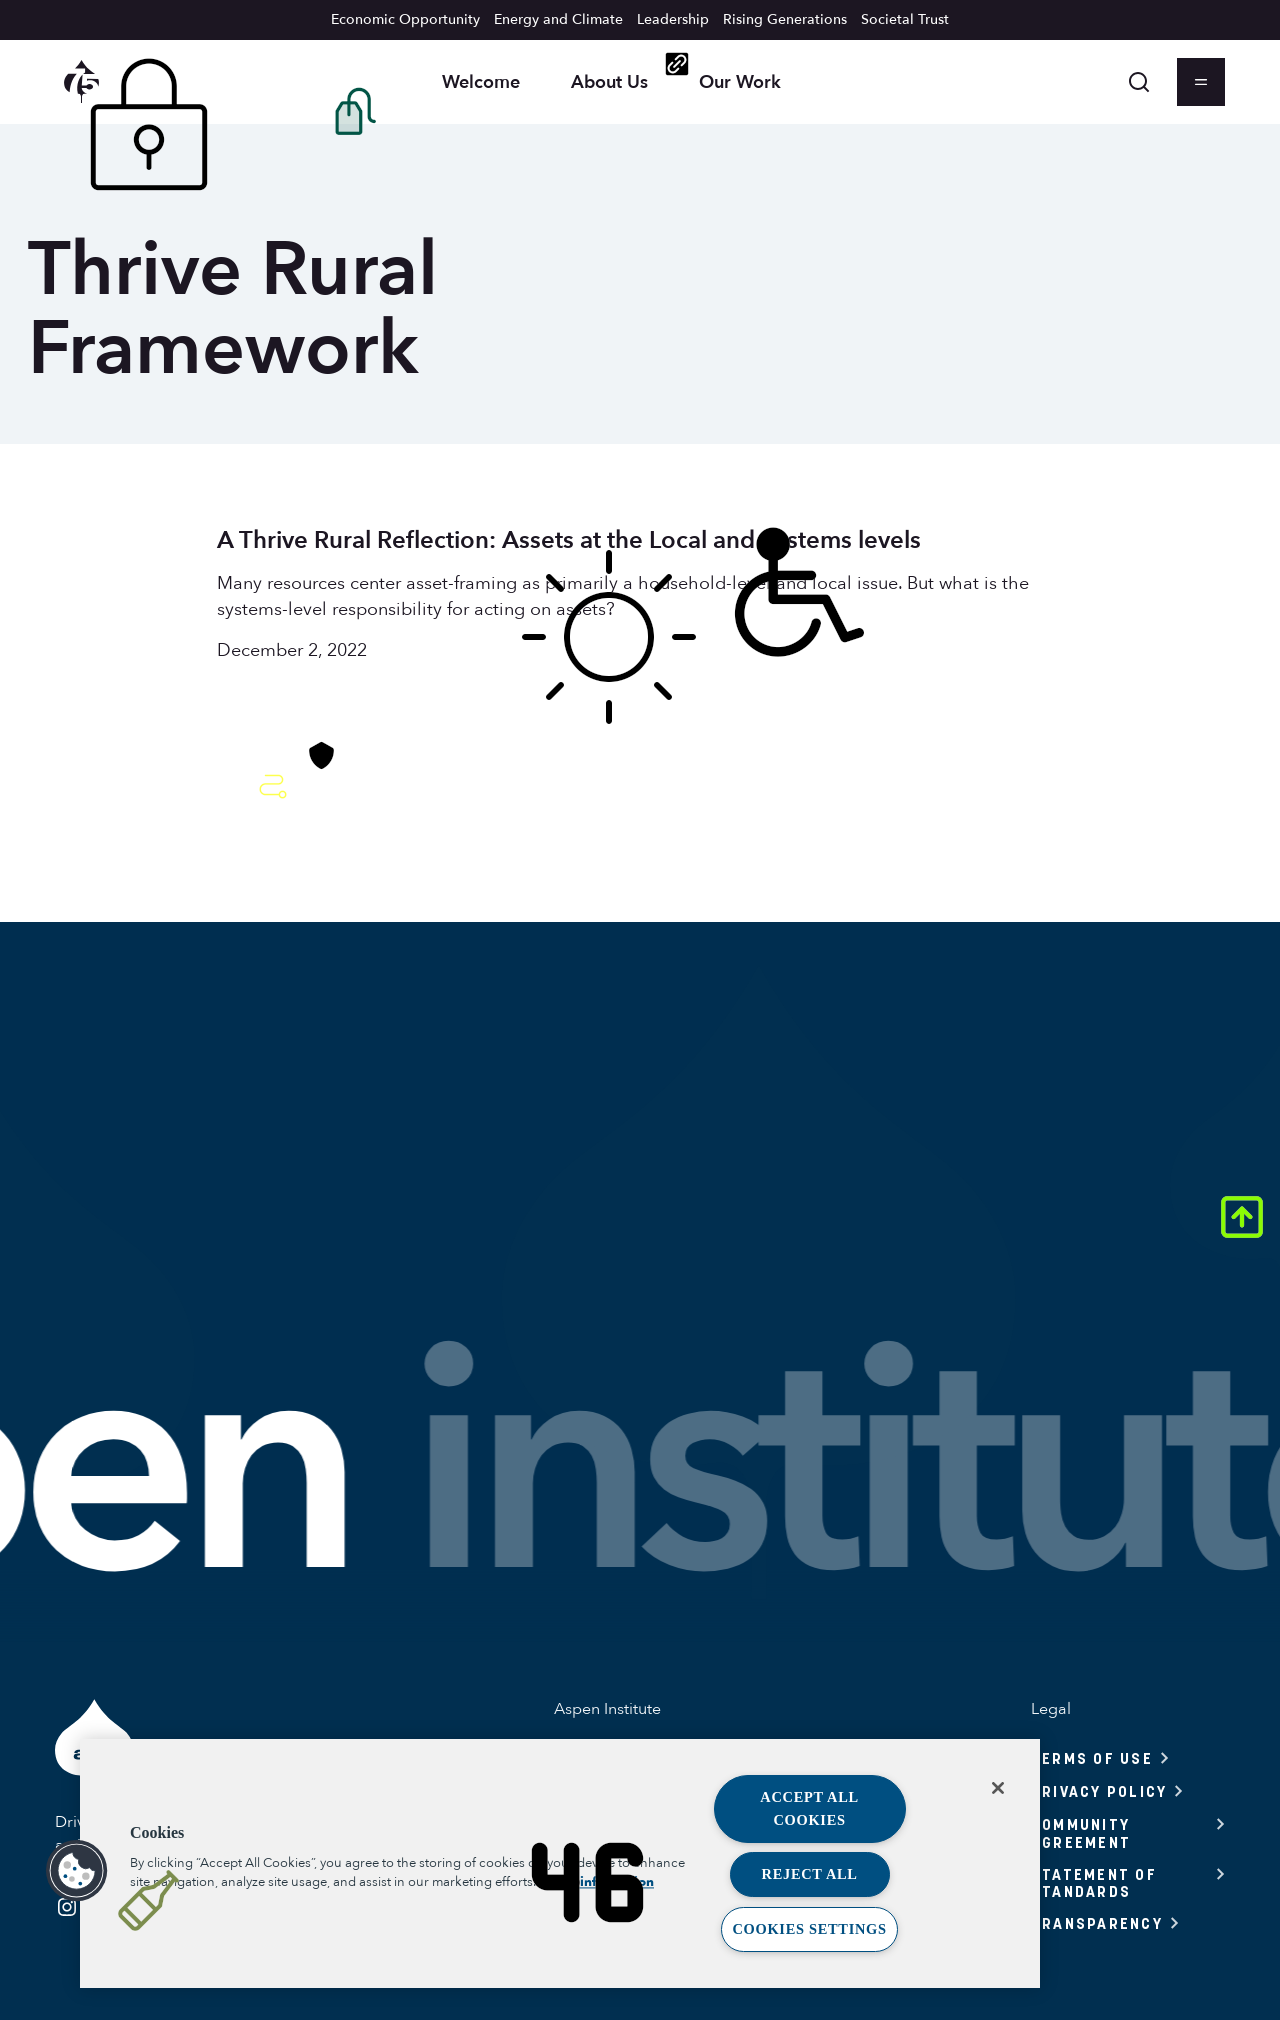 This screenshot has width=1280, height=2020. Describe the element at coordinates (149, 132) in the screenshot. I see `access security or privacy settings` at that location.